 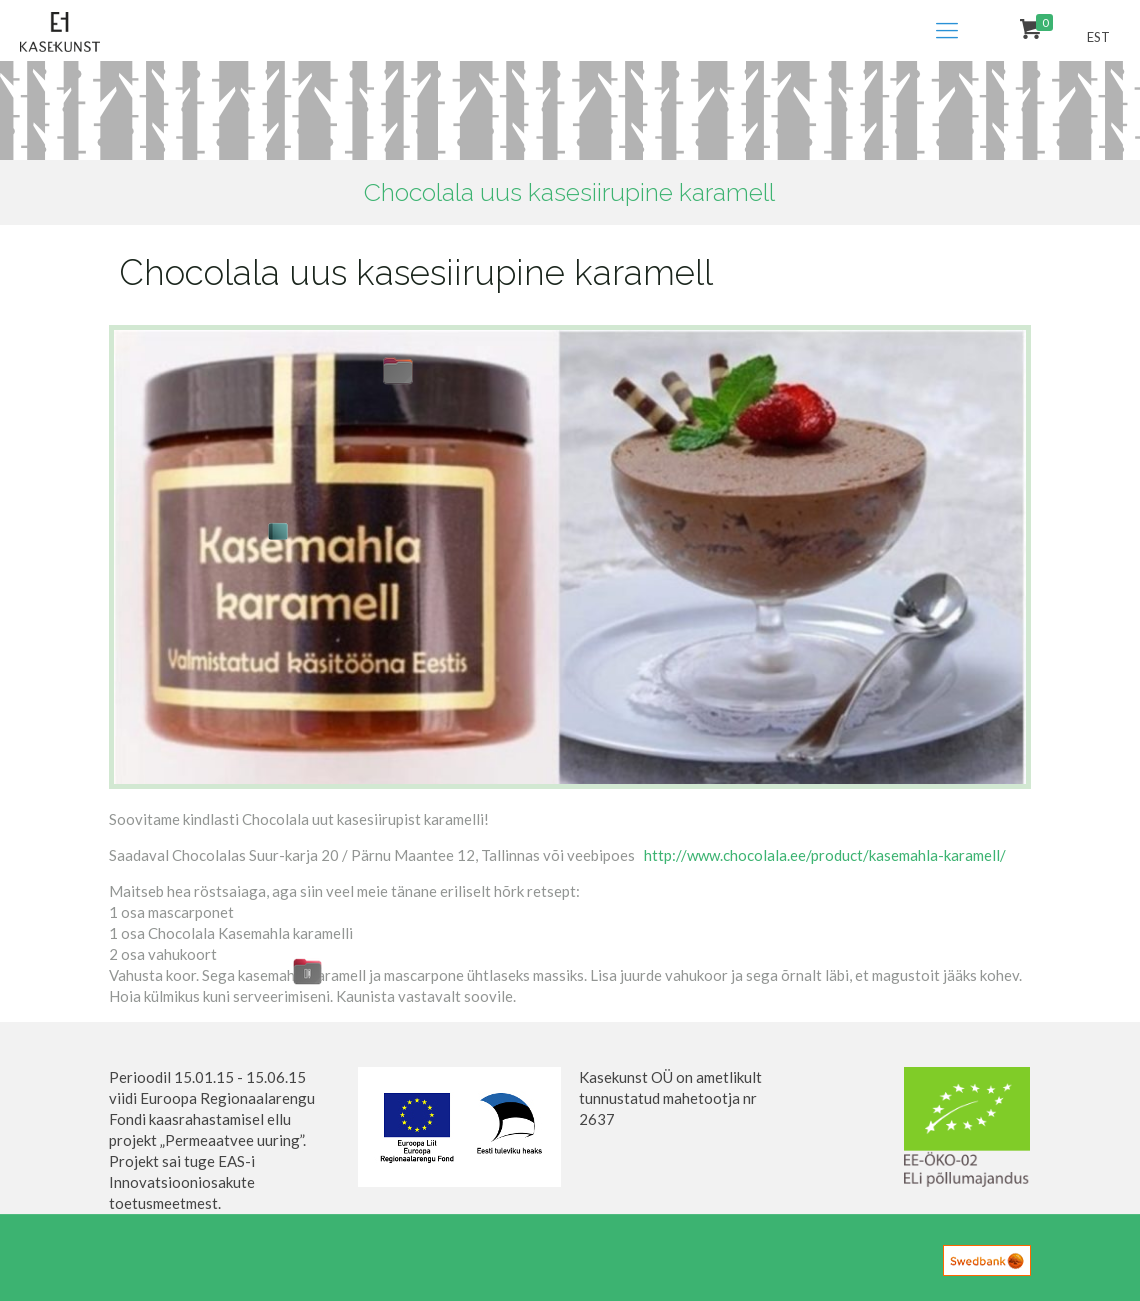 I want to click on open a folder or directory, so click(x=398, y=370).